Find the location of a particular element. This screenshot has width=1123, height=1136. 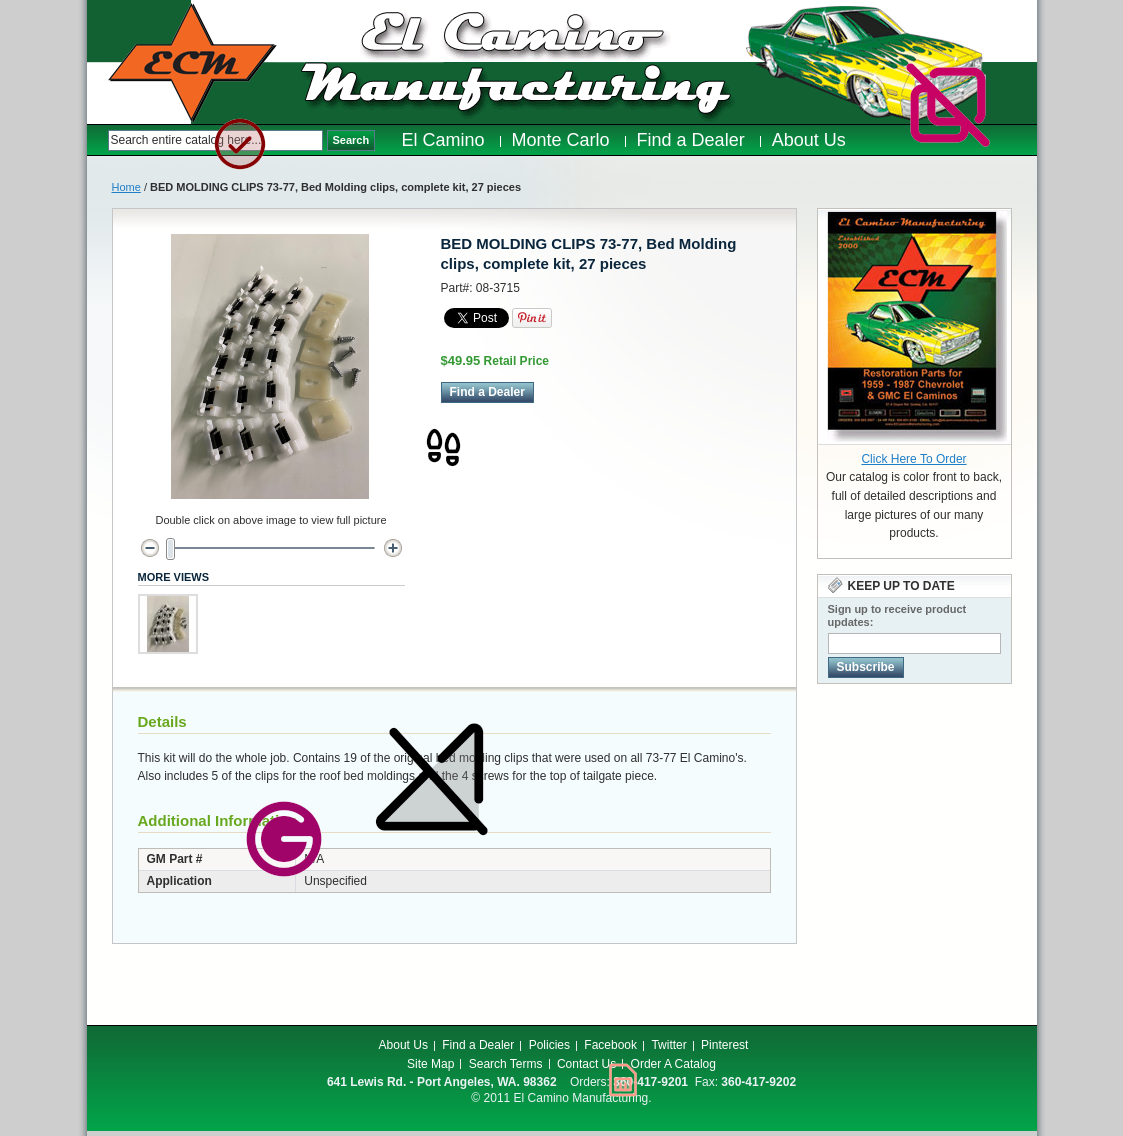

sign in with Google is located at coordinates (284, 839).